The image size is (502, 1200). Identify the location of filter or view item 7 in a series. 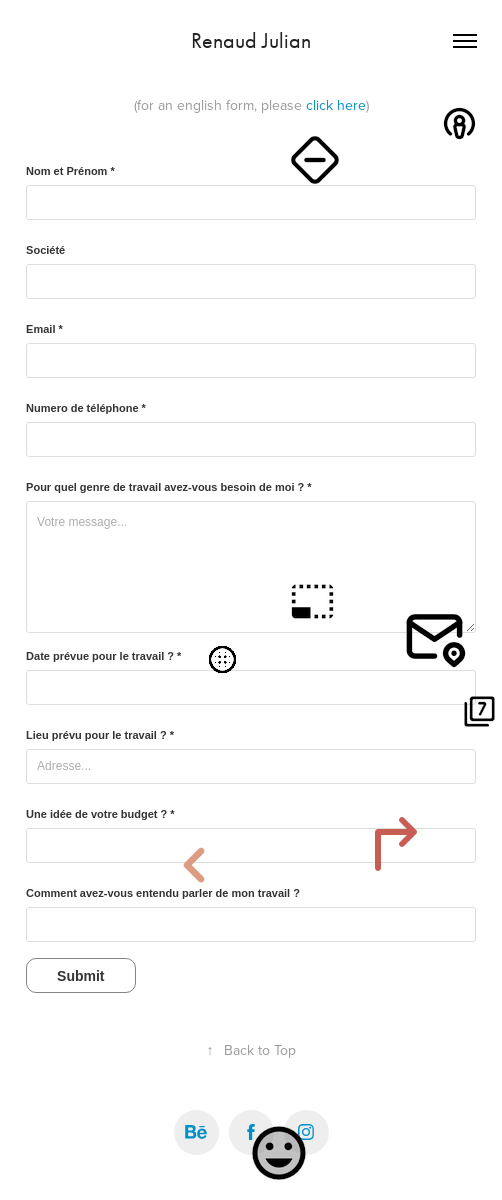
(479, 711).